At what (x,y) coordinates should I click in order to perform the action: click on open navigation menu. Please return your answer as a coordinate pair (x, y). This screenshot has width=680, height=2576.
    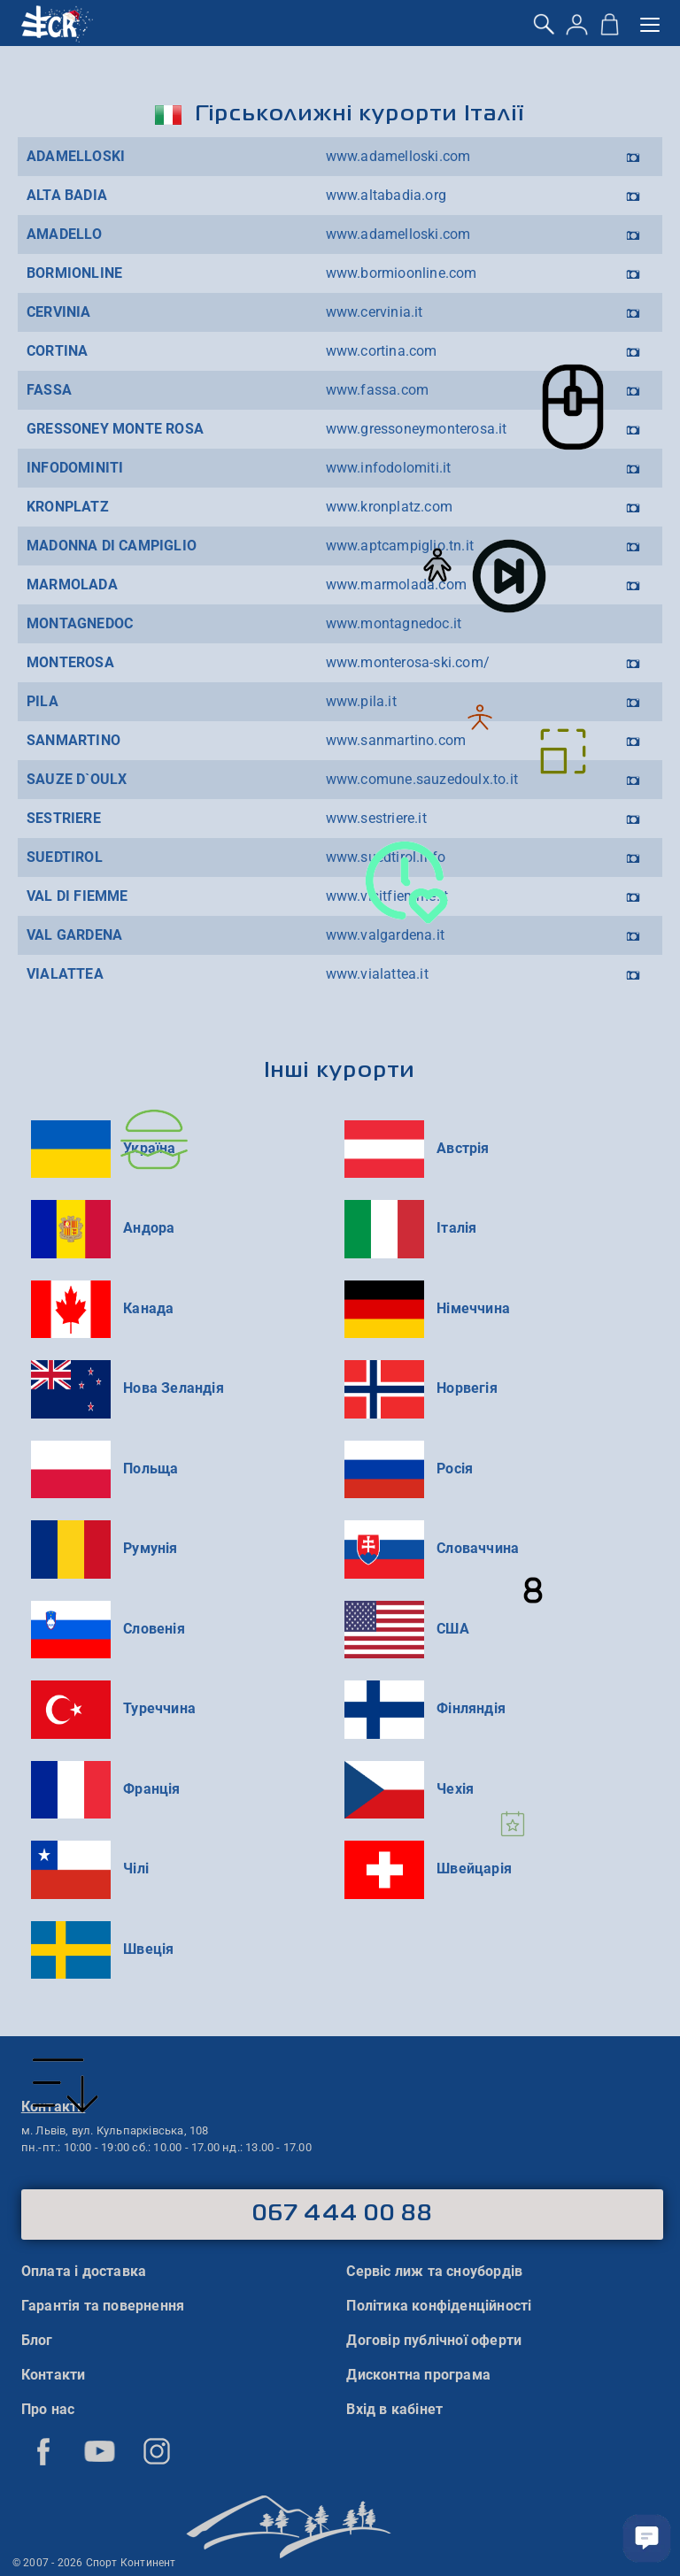
    Looking at the image, I should click on (154, 1141).